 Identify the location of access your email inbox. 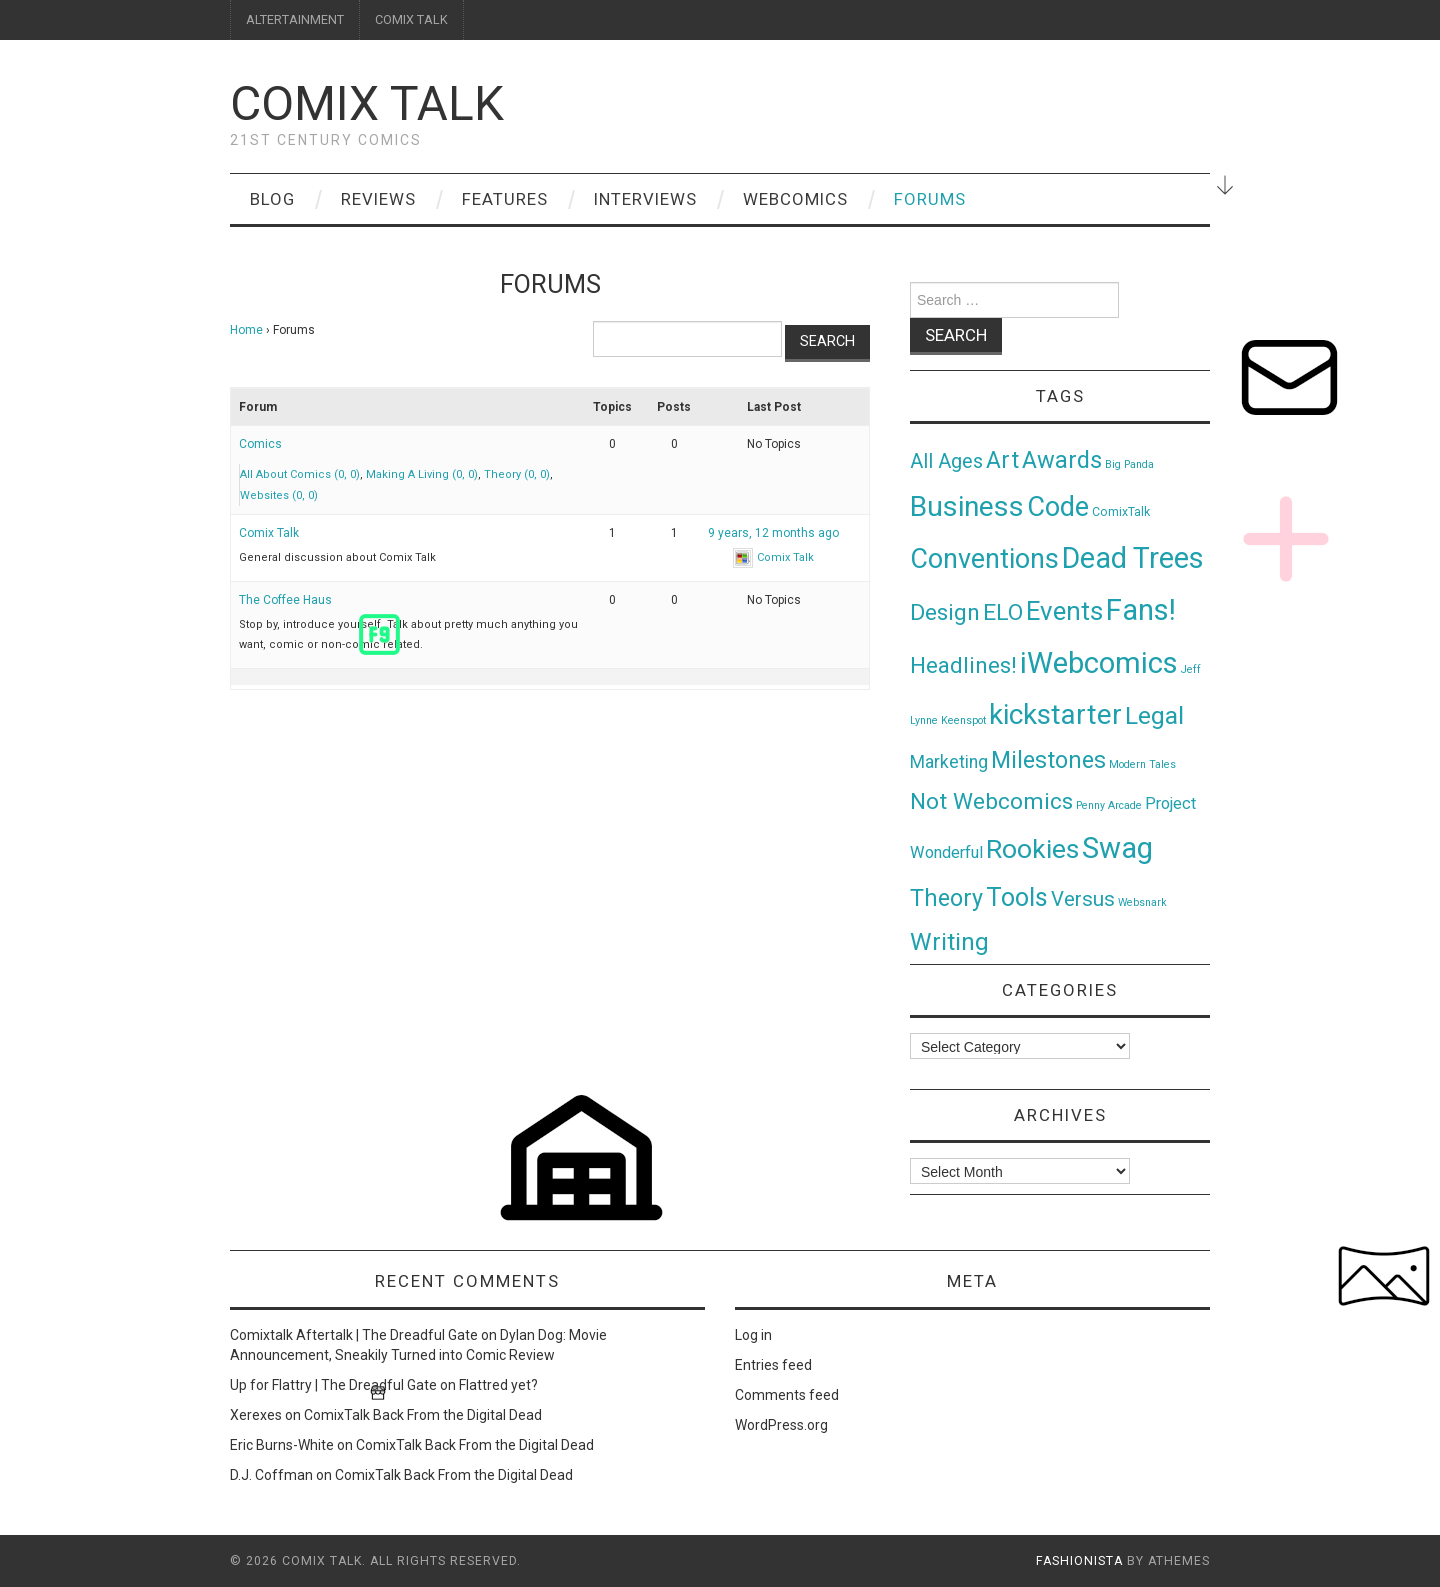
(1289, 377).